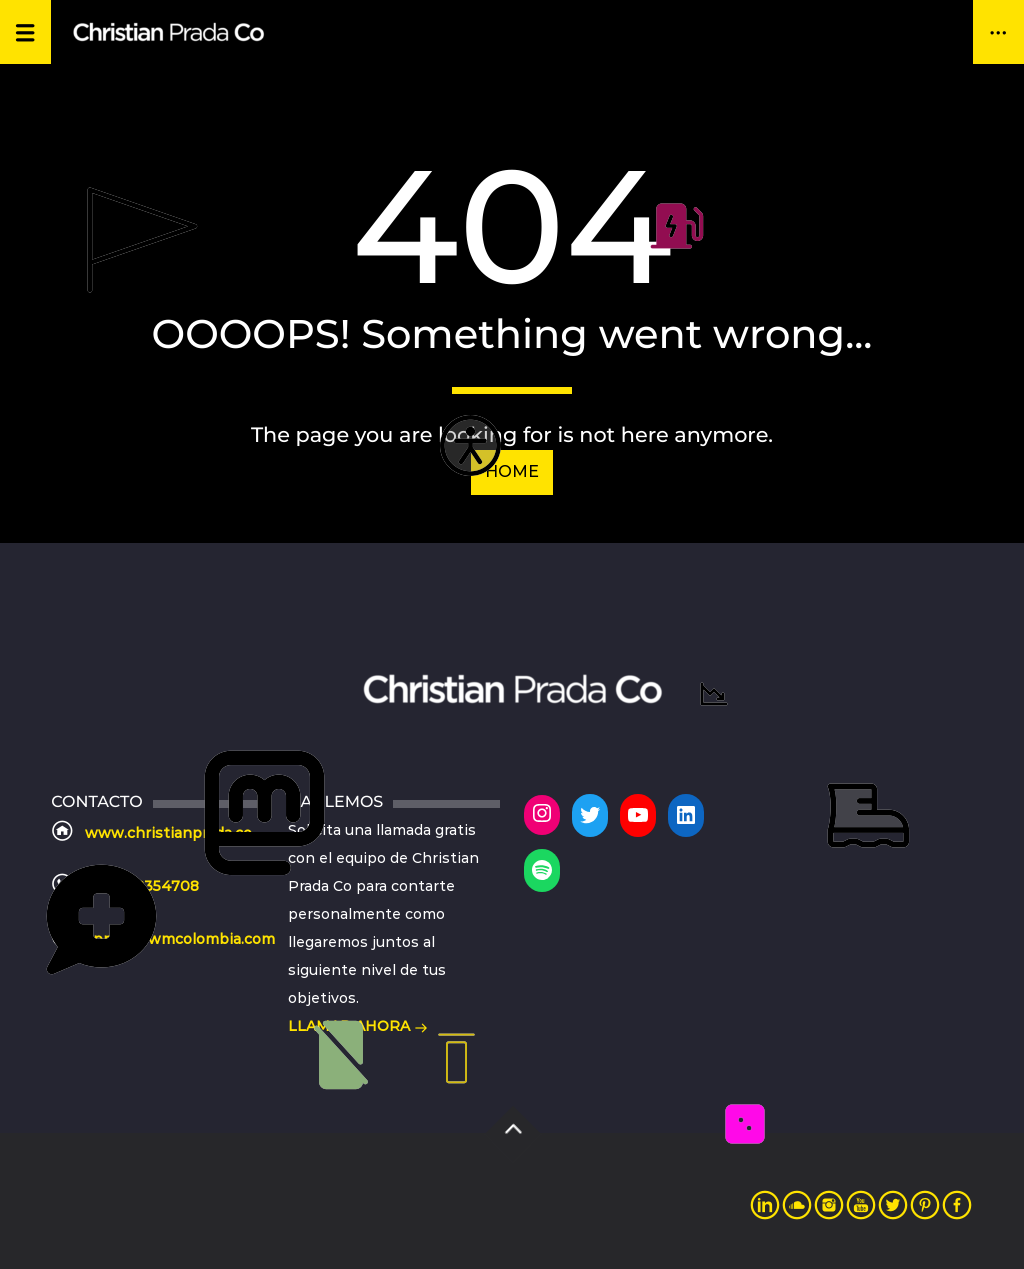 The width and height of the screenshot is (1024, 1269). Describe the element at coordinates (675, 226) in the screenshot. I see `find nearby EV charging stations` at that location.